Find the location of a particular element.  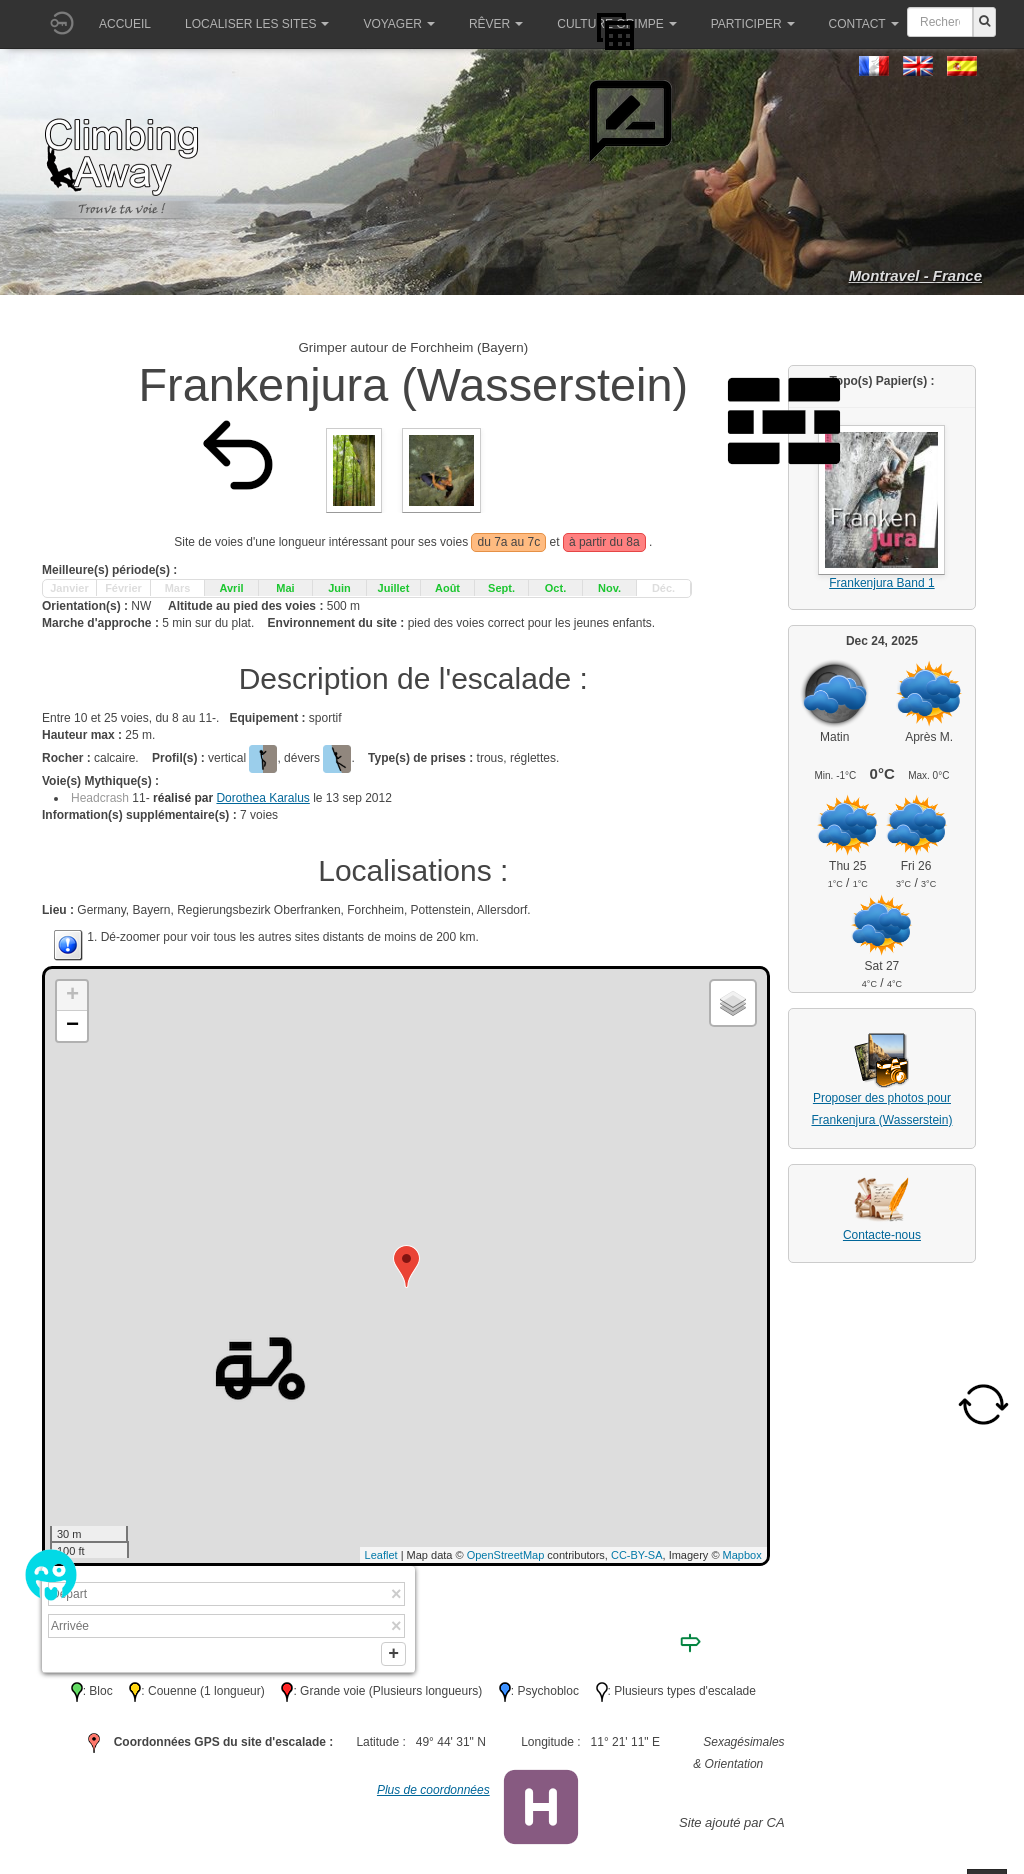

switch to table or grid view is located at coordinates (615, 31).